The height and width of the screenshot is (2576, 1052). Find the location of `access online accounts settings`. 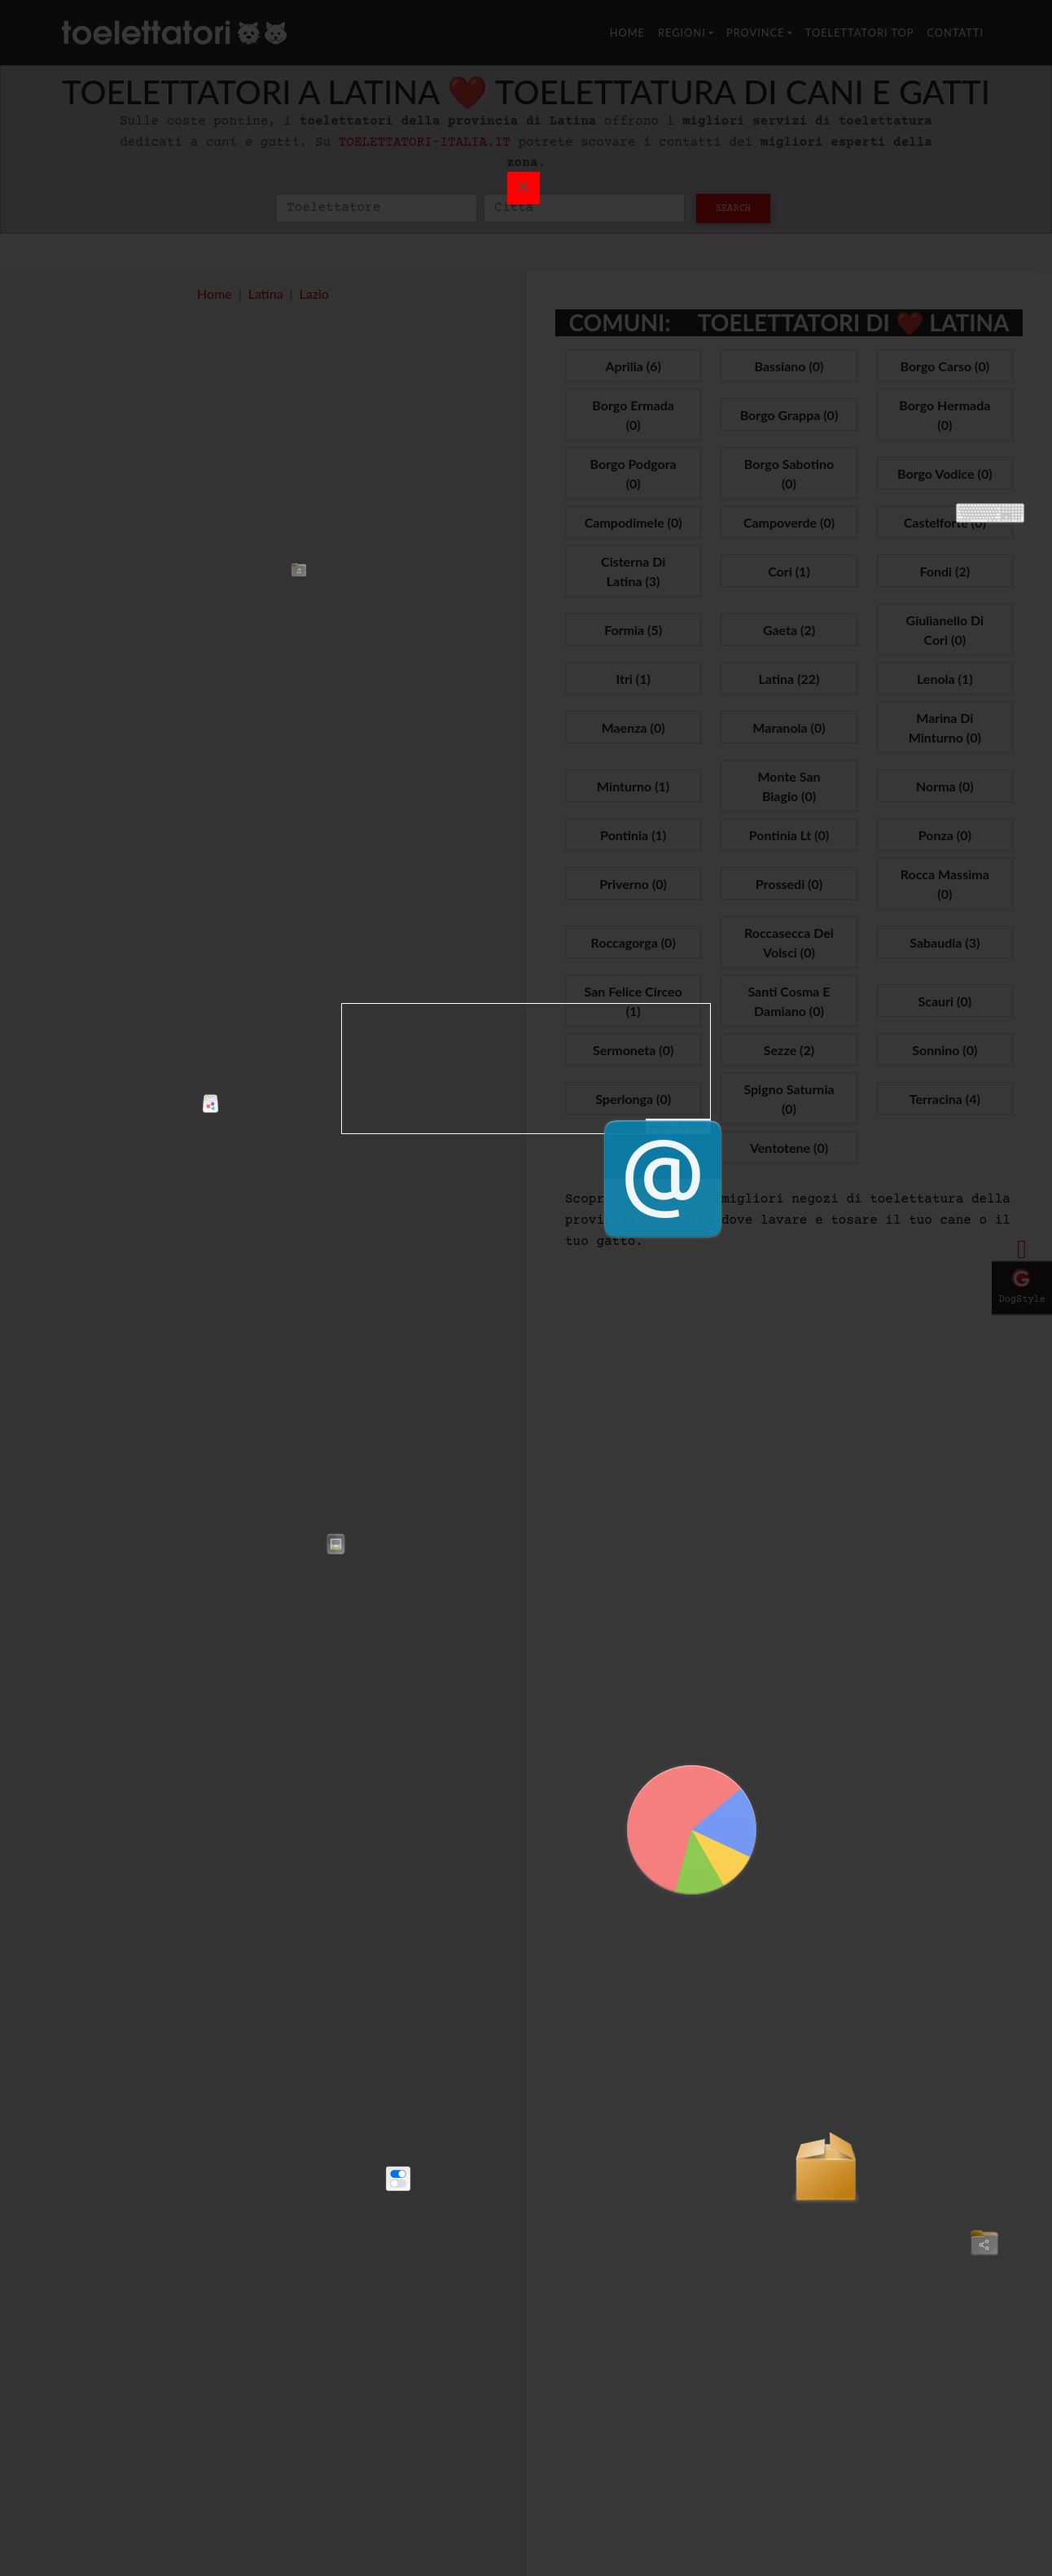

access online accounts settings is located at coordinates (663, 1179).